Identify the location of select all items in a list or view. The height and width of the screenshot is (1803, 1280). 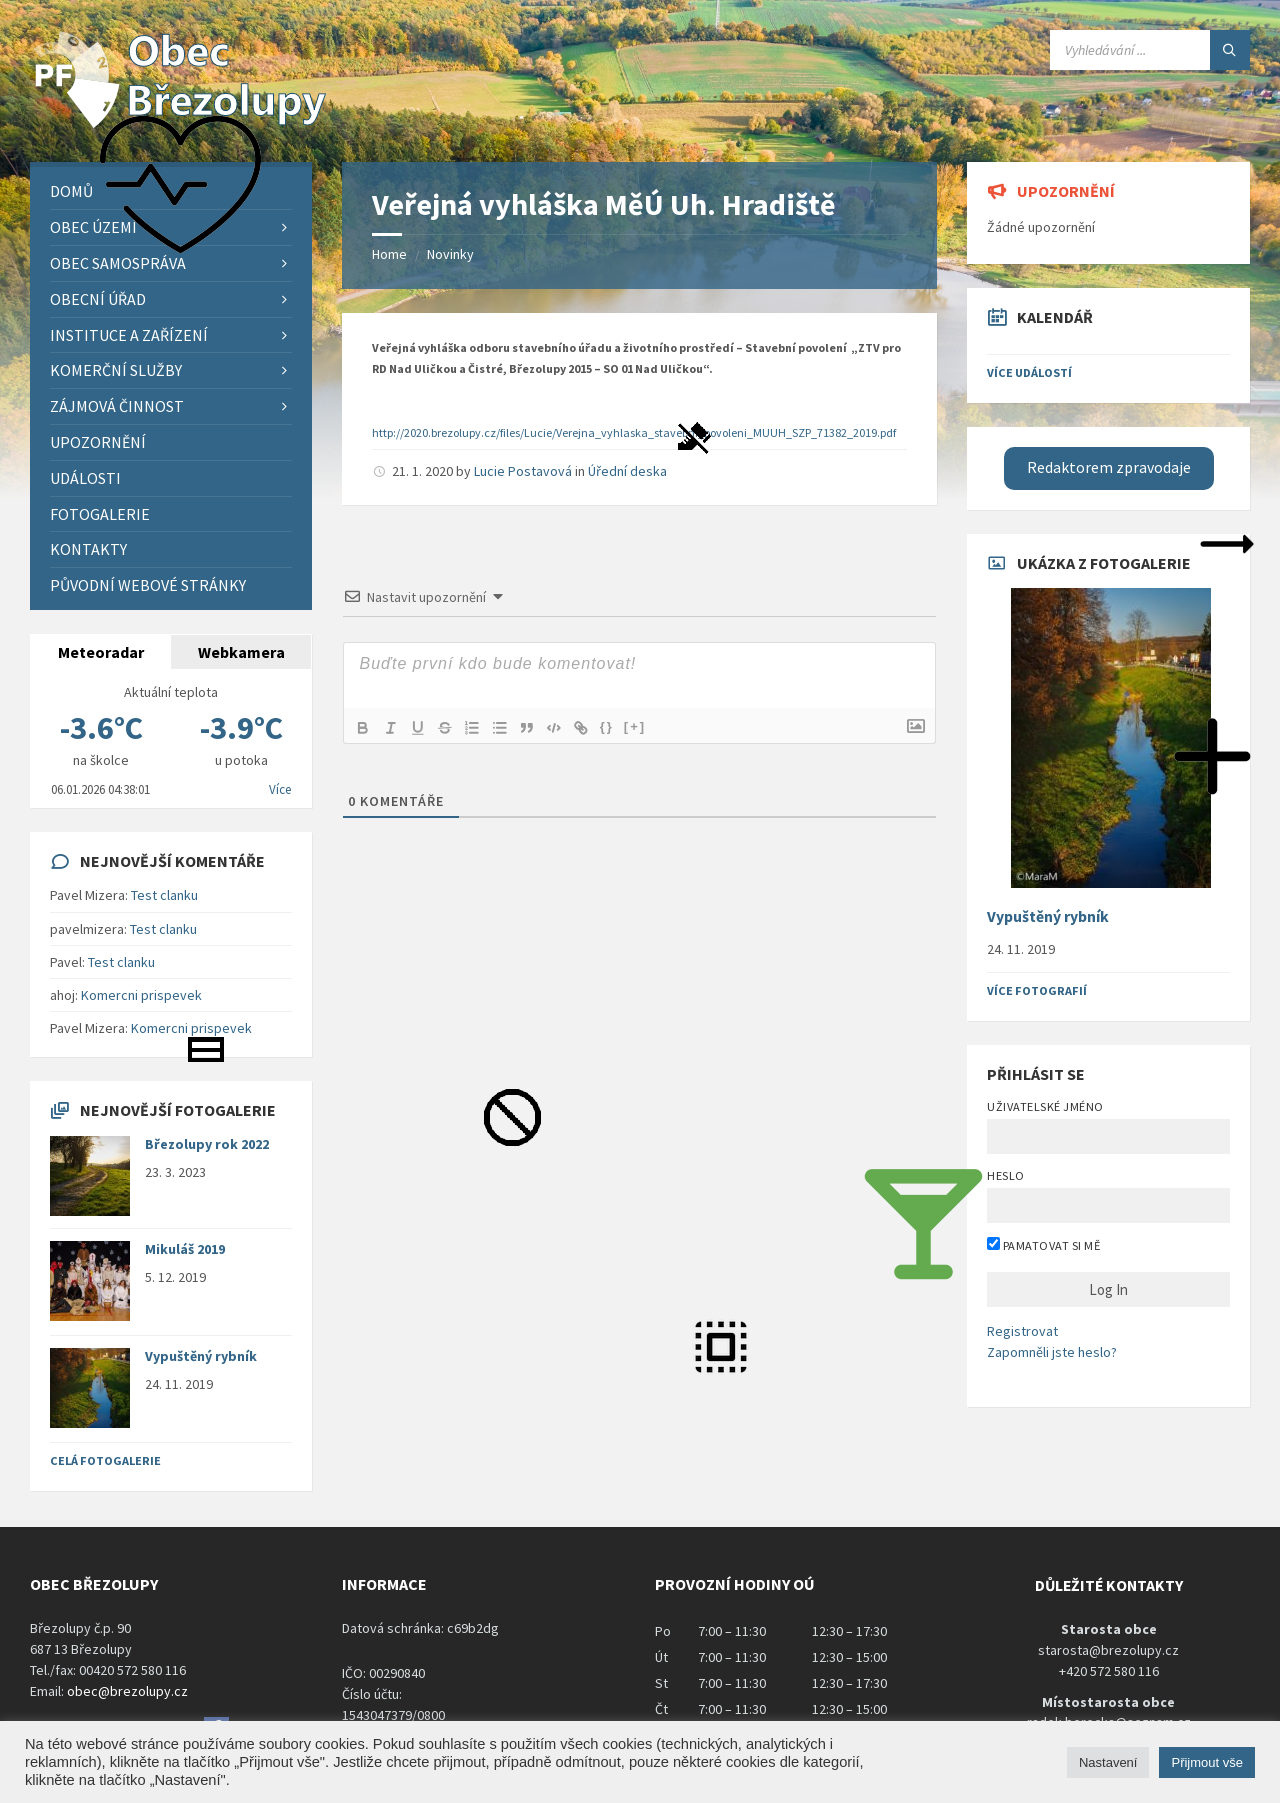
(721, 1347).